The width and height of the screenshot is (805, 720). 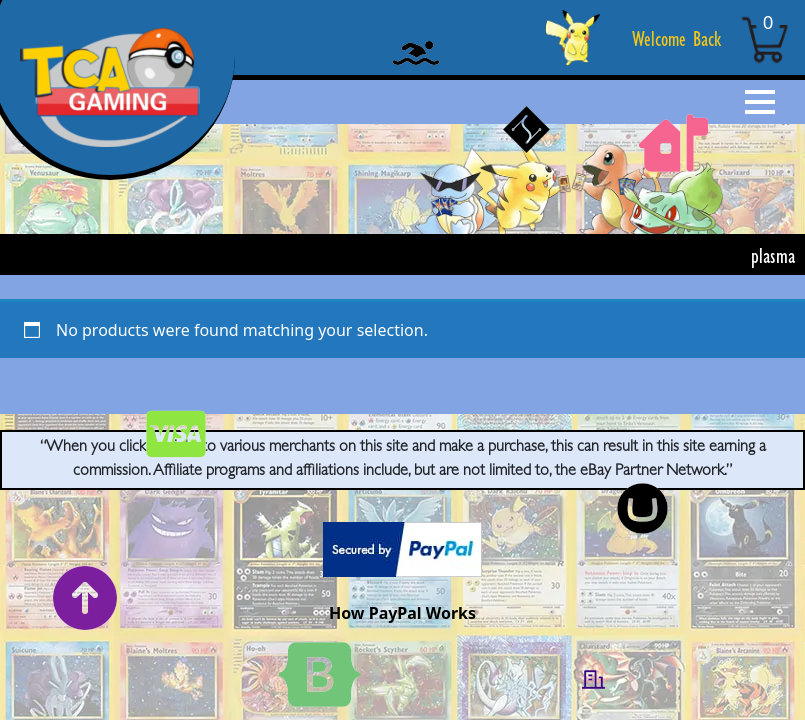 I want to click on view your home address or primary location, so click(x=673, y=143).